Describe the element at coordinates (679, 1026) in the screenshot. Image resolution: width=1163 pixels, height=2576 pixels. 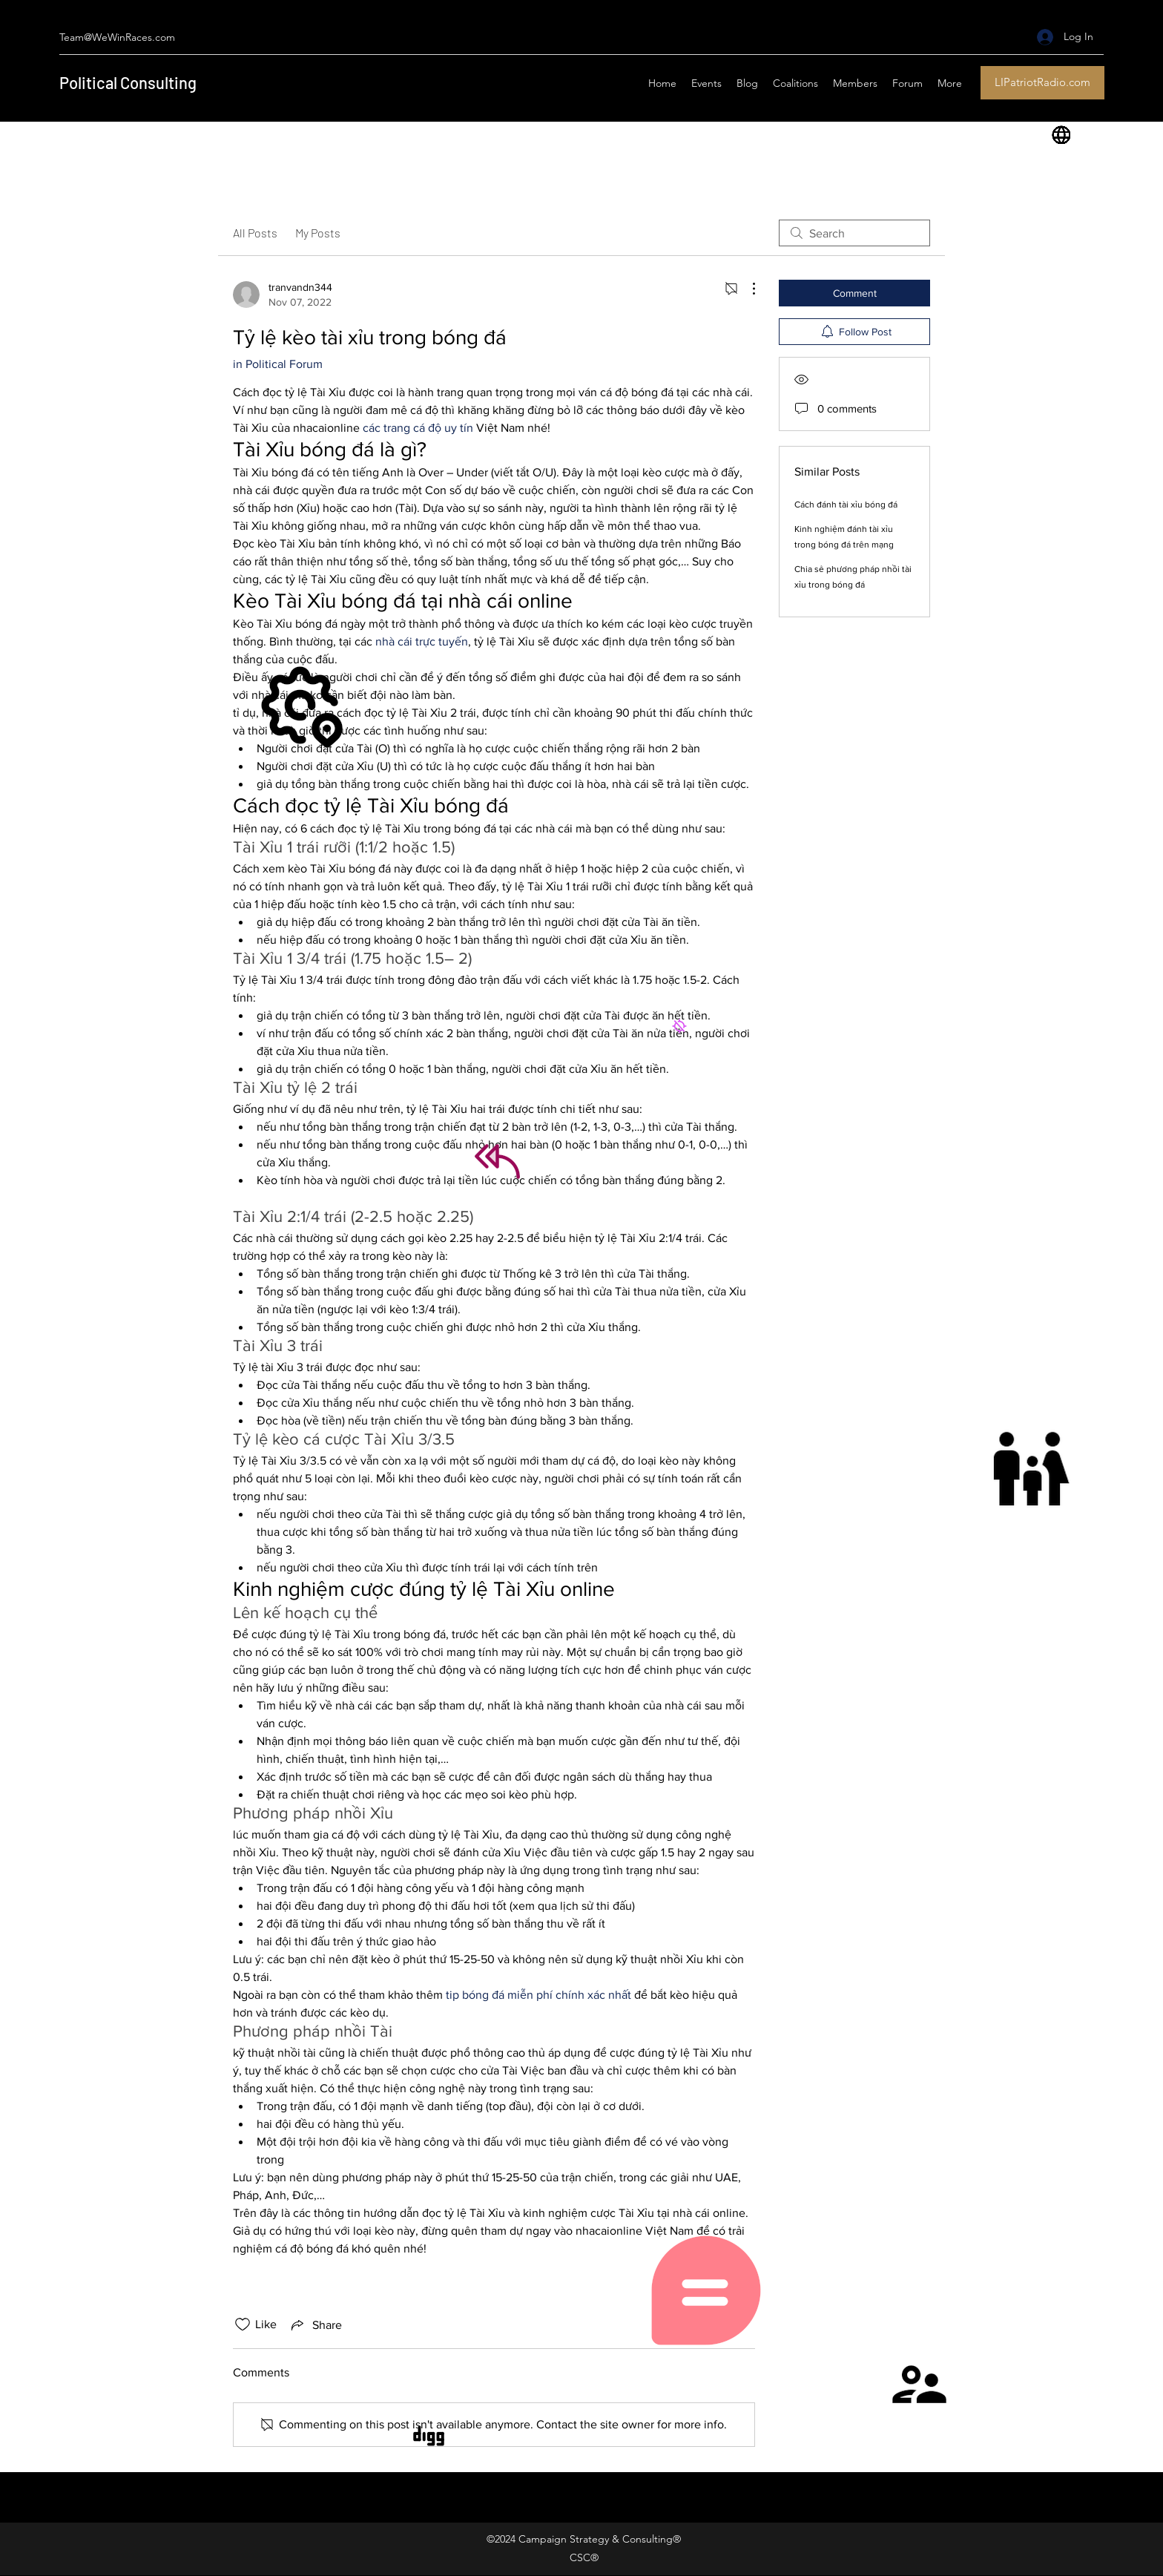
I see `location services disabled` at that location.